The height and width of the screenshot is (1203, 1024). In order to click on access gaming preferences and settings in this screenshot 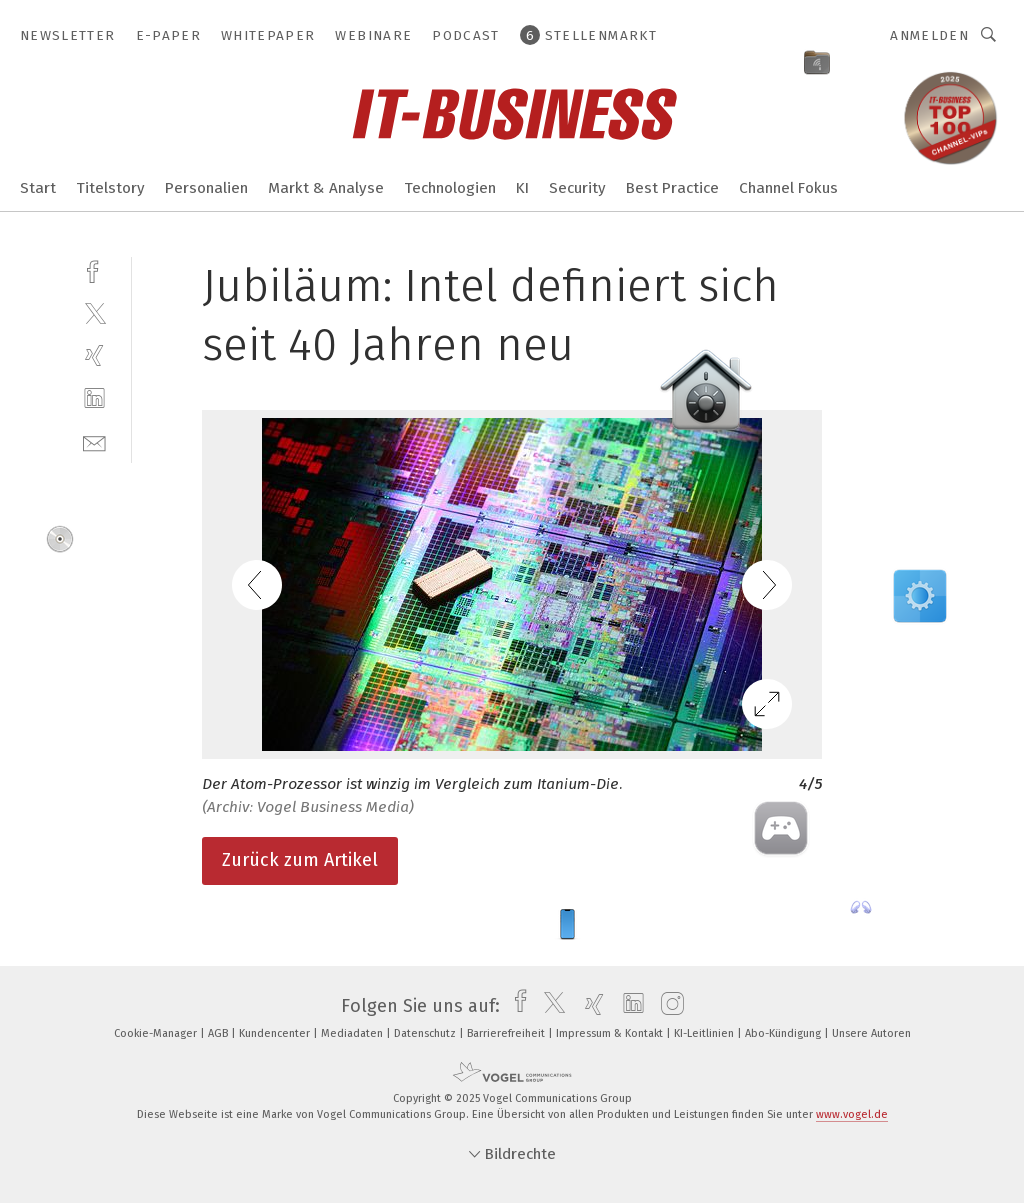, I will do `click(781, 829)`.